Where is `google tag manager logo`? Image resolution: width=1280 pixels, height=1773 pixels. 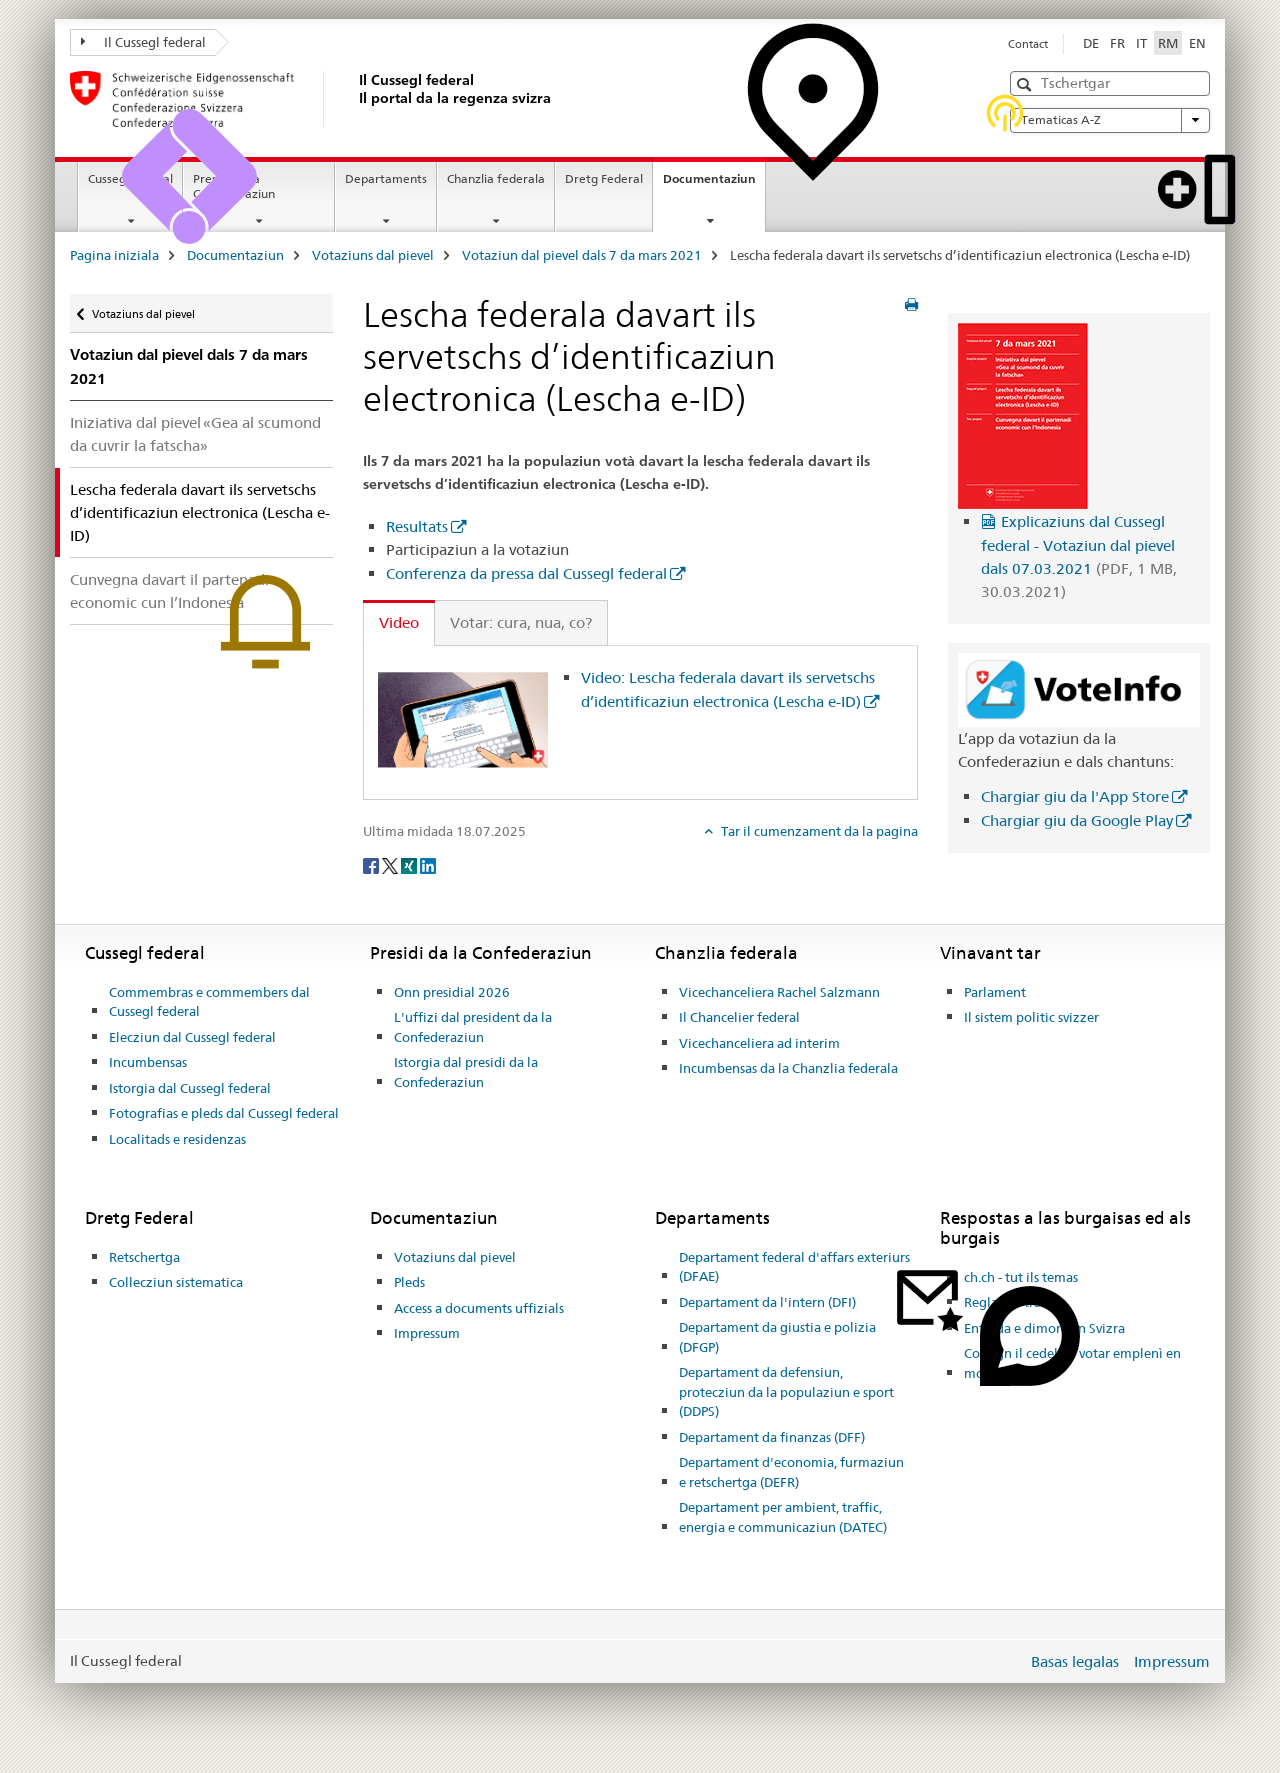 google tag manager logo is located at coordinates (189, 176).